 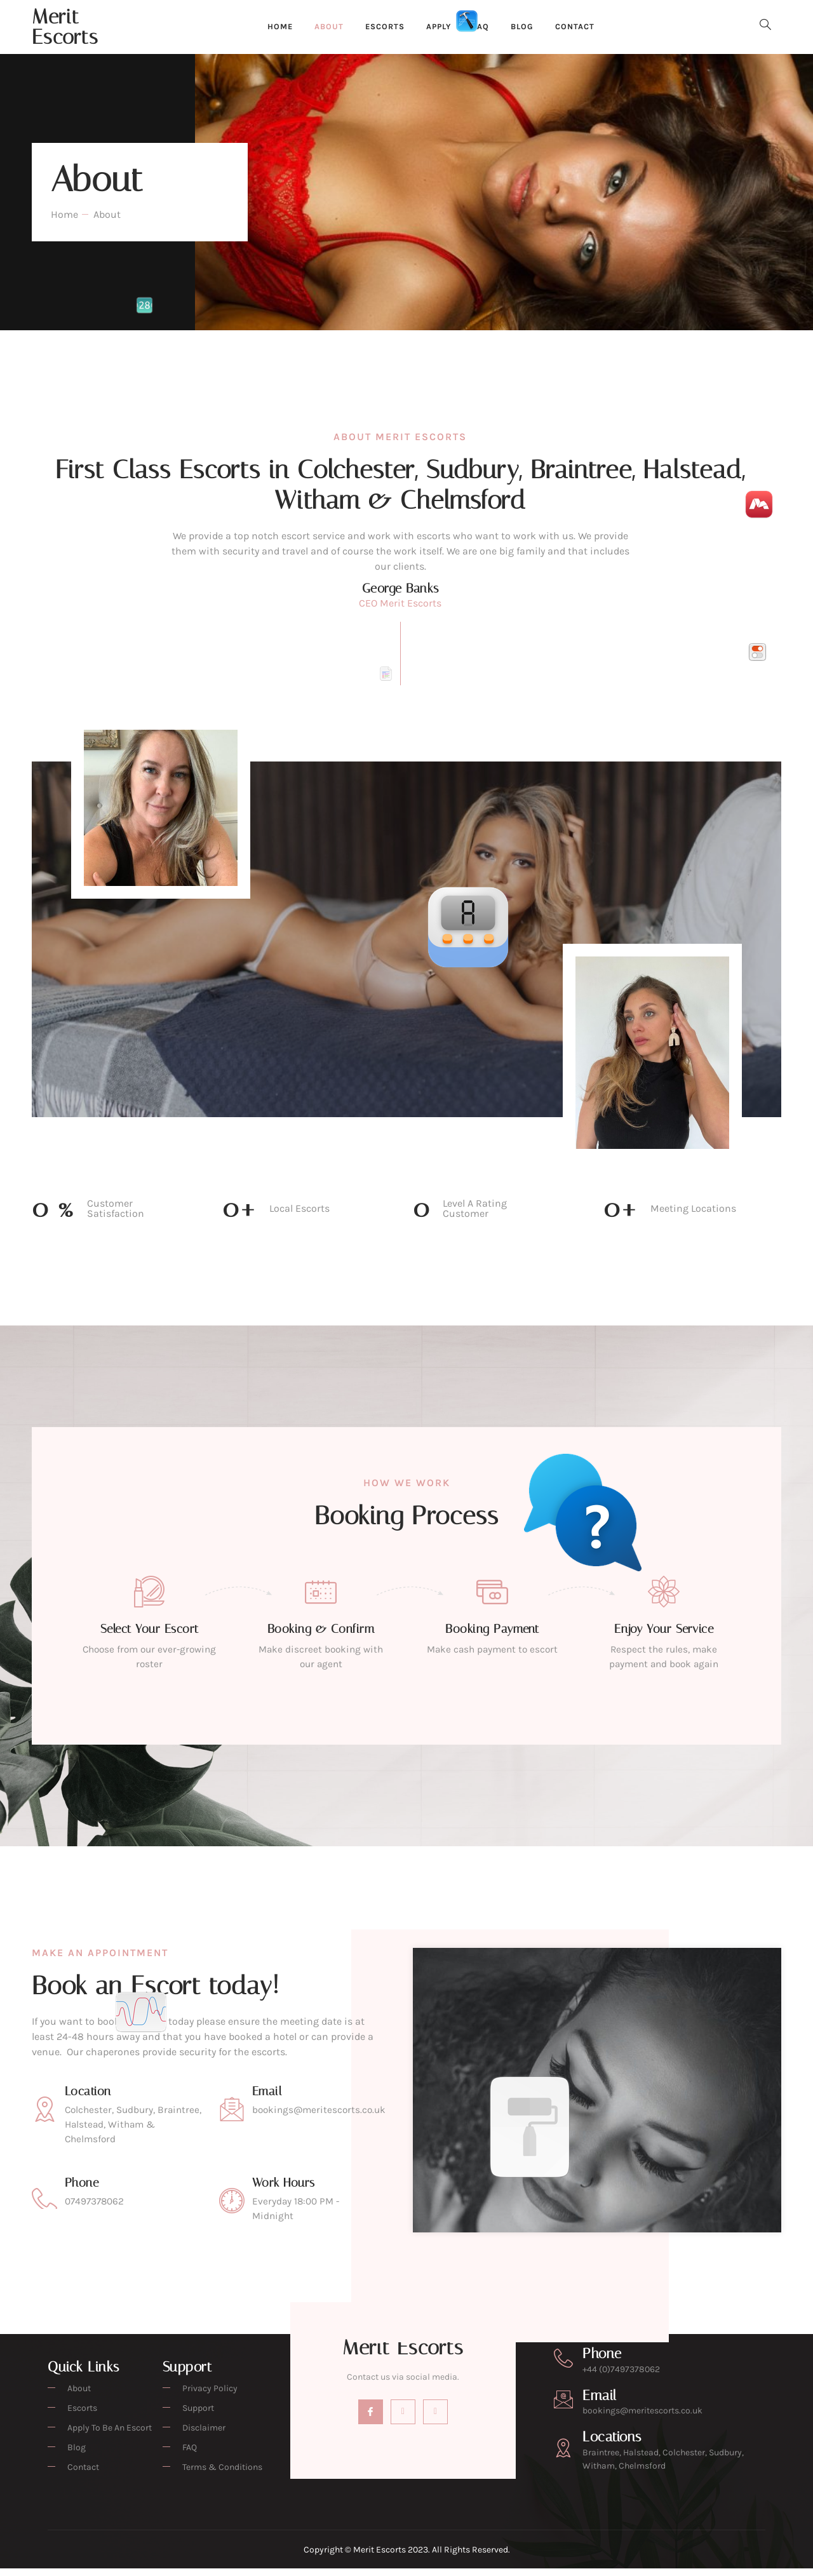 What do you see at coordinates (467, 21) in the screenshot?
I see `open jockey media player app` at bounding box center [467, 21].